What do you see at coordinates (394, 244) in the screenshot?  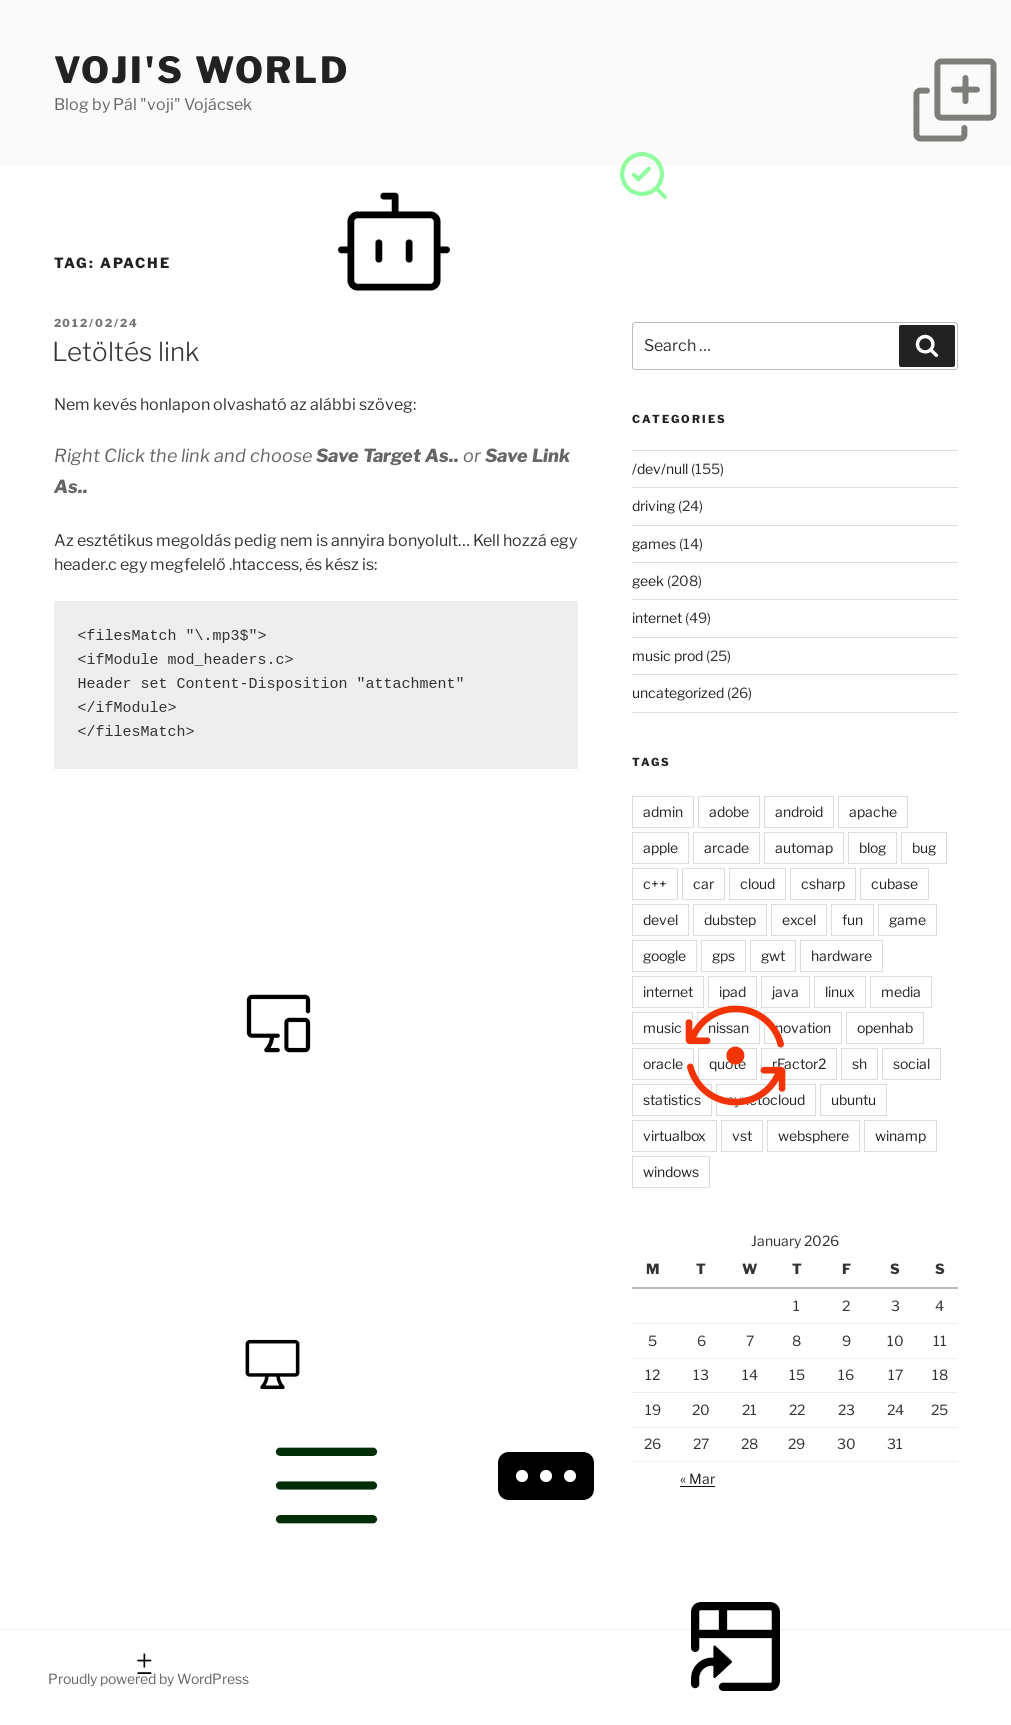 I see `view dependabot alerts and automated dependency updates` at bounding box center [394, 244].